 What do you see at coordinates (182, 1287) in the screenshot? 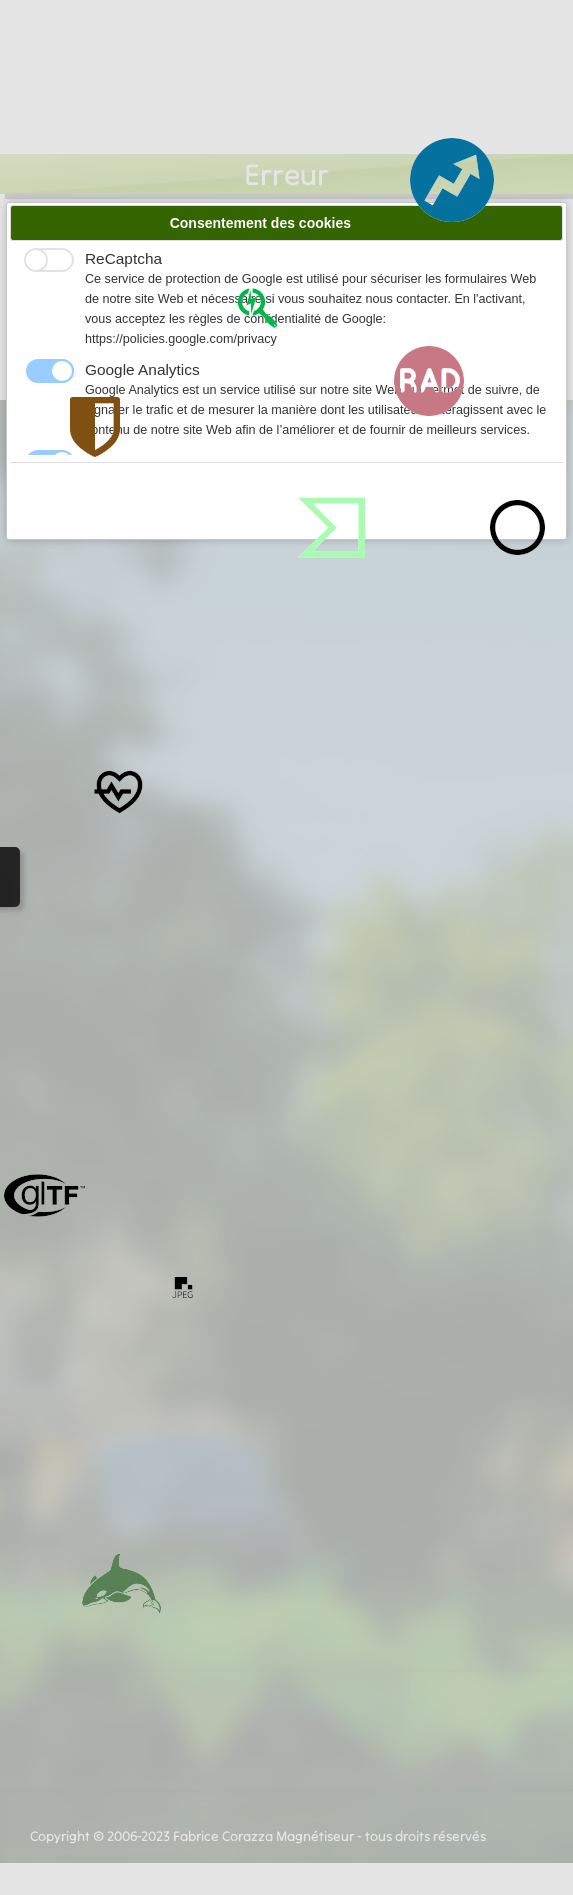
I see `jpeg file format indicator` at bounding box center [182, 1287].